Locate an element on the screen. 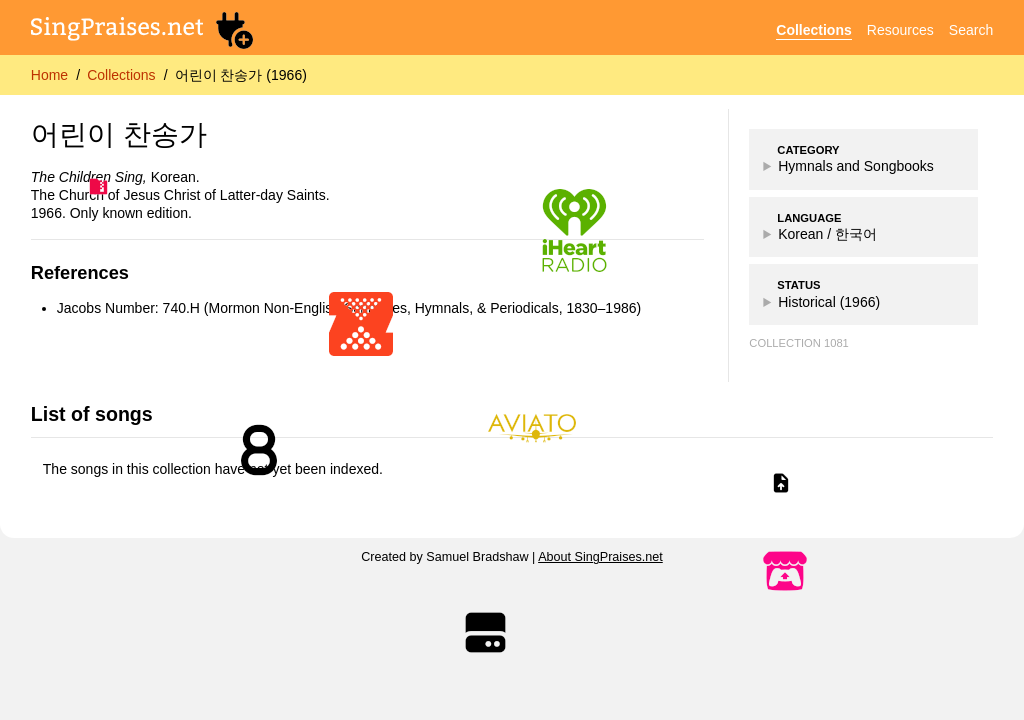 The height and width of the screenshot is (720, 1024). add a new power connection or device is located at coordinates (232, 30).